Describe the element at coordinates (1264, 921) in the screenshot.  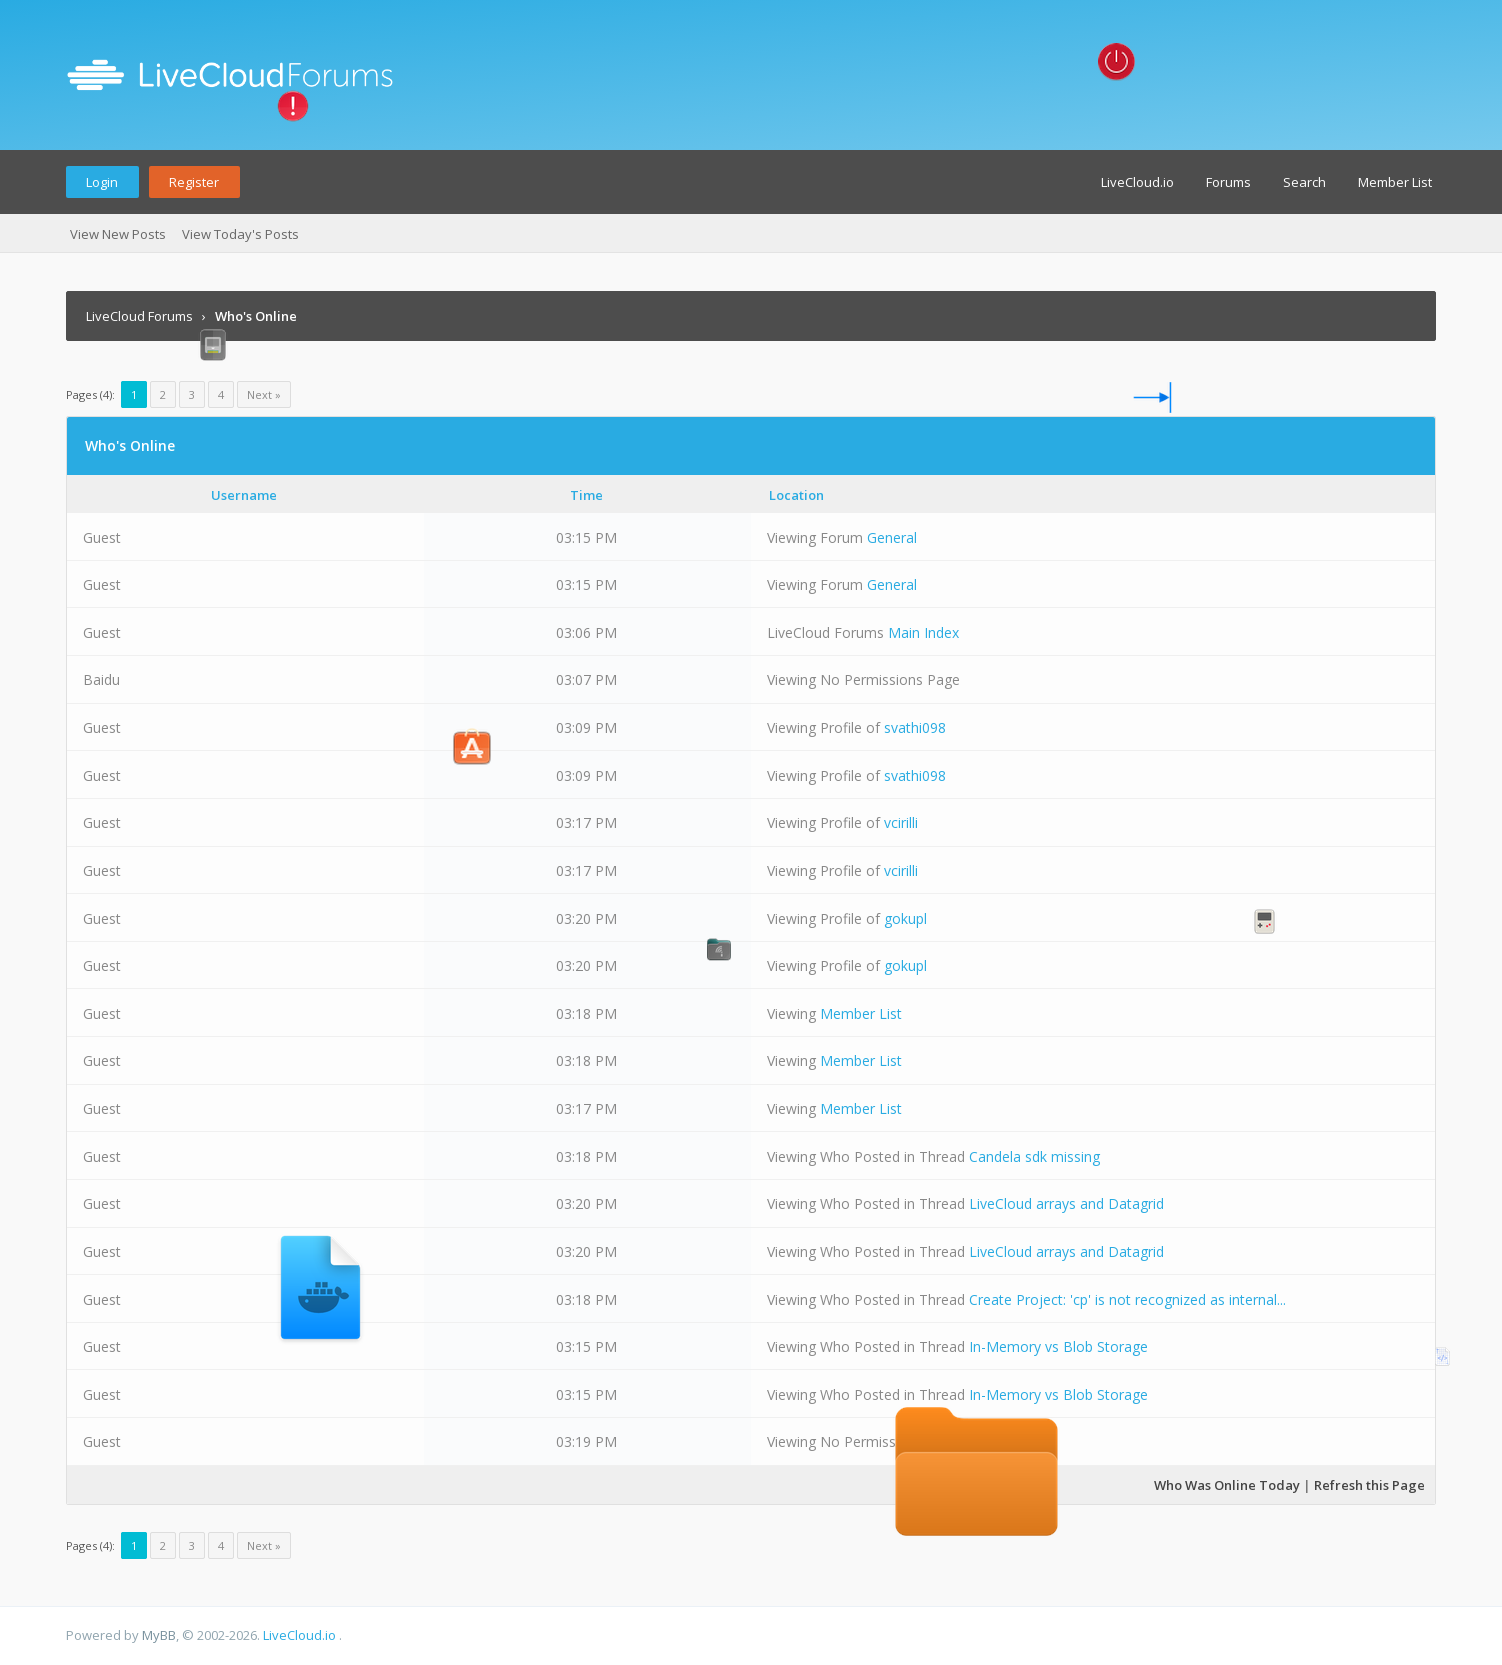
I see `open the games application` at that location.